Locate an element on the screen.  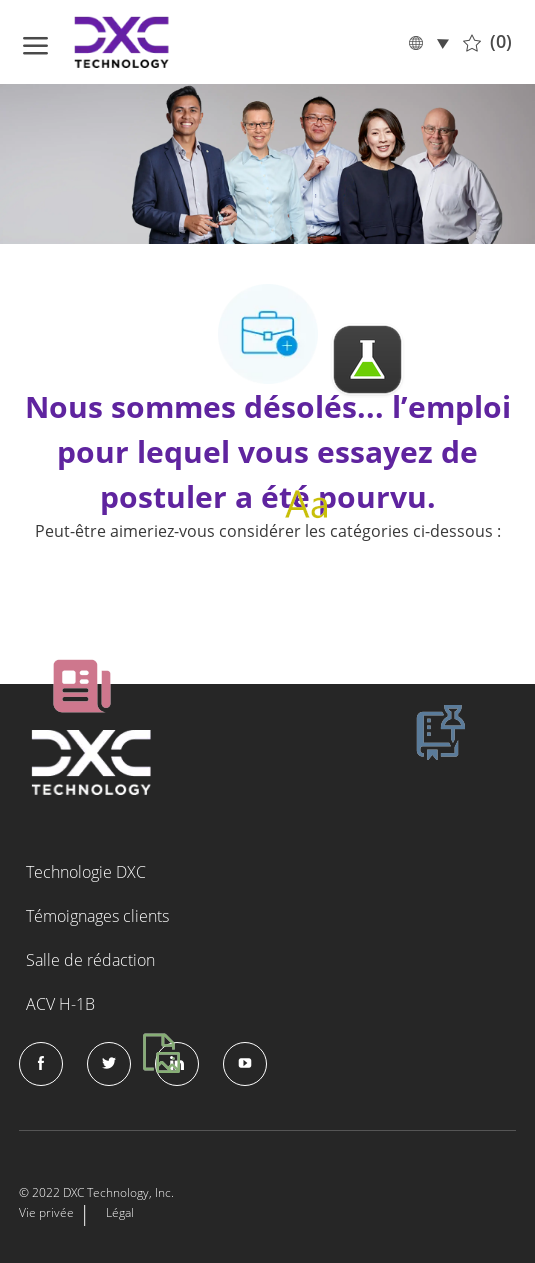
open science or chemistry application is located at coordinates (367, 359).